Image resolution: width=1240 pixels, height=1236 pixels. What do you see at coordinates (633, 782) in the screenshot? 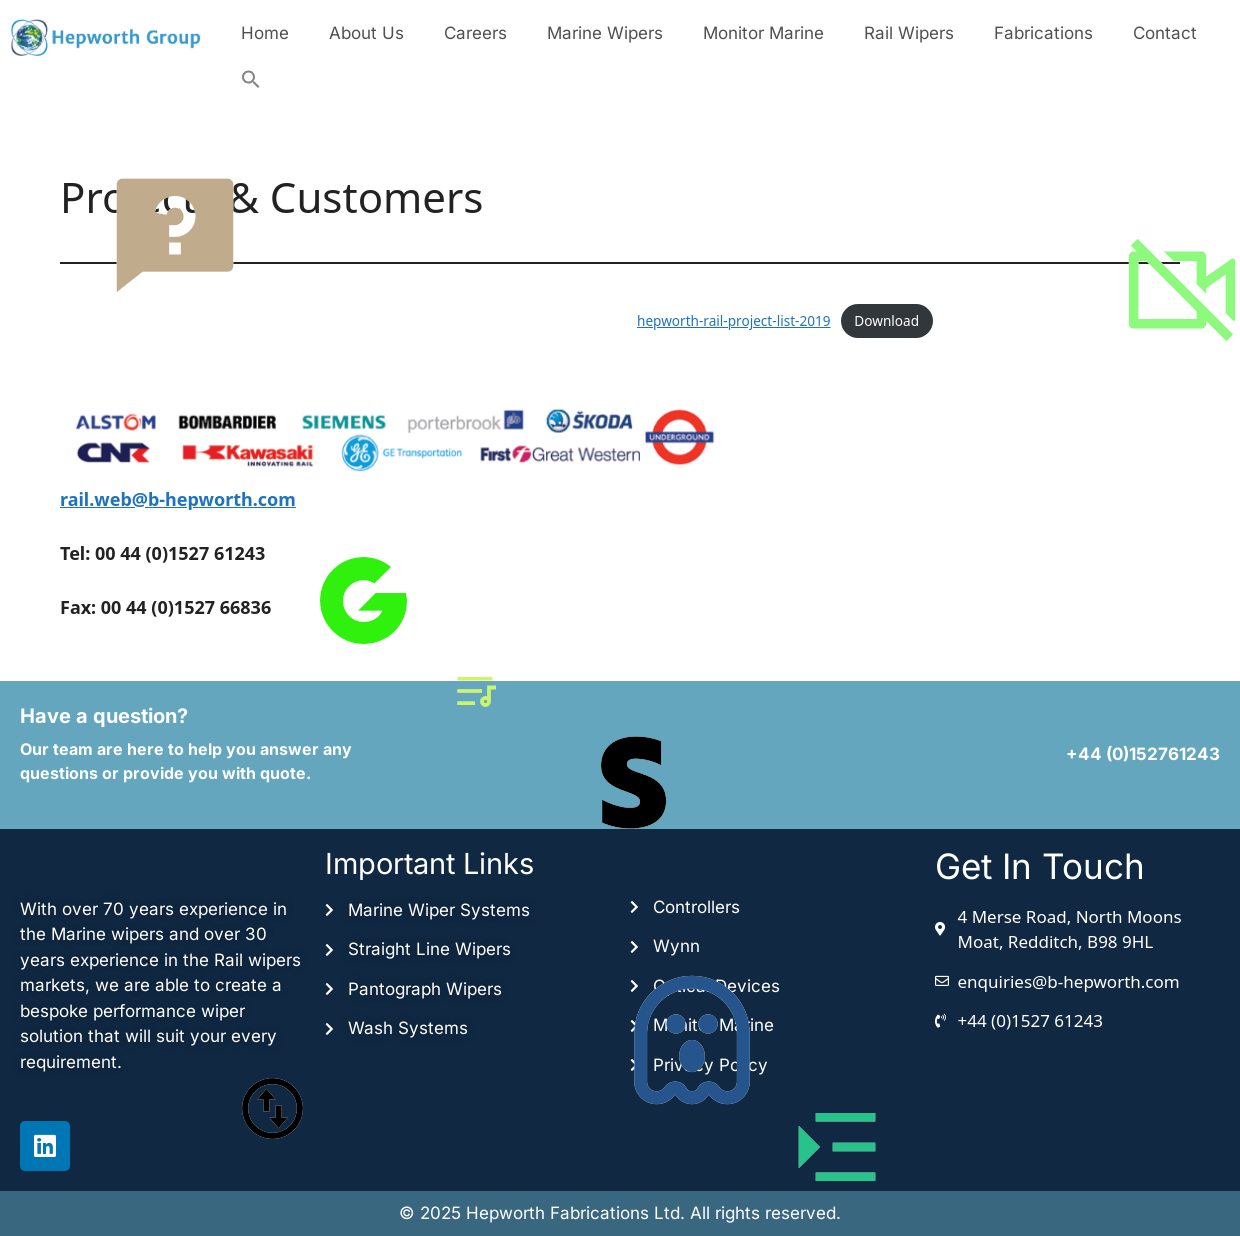
I see `stripe payment integration` at bounding box center [633, 782].